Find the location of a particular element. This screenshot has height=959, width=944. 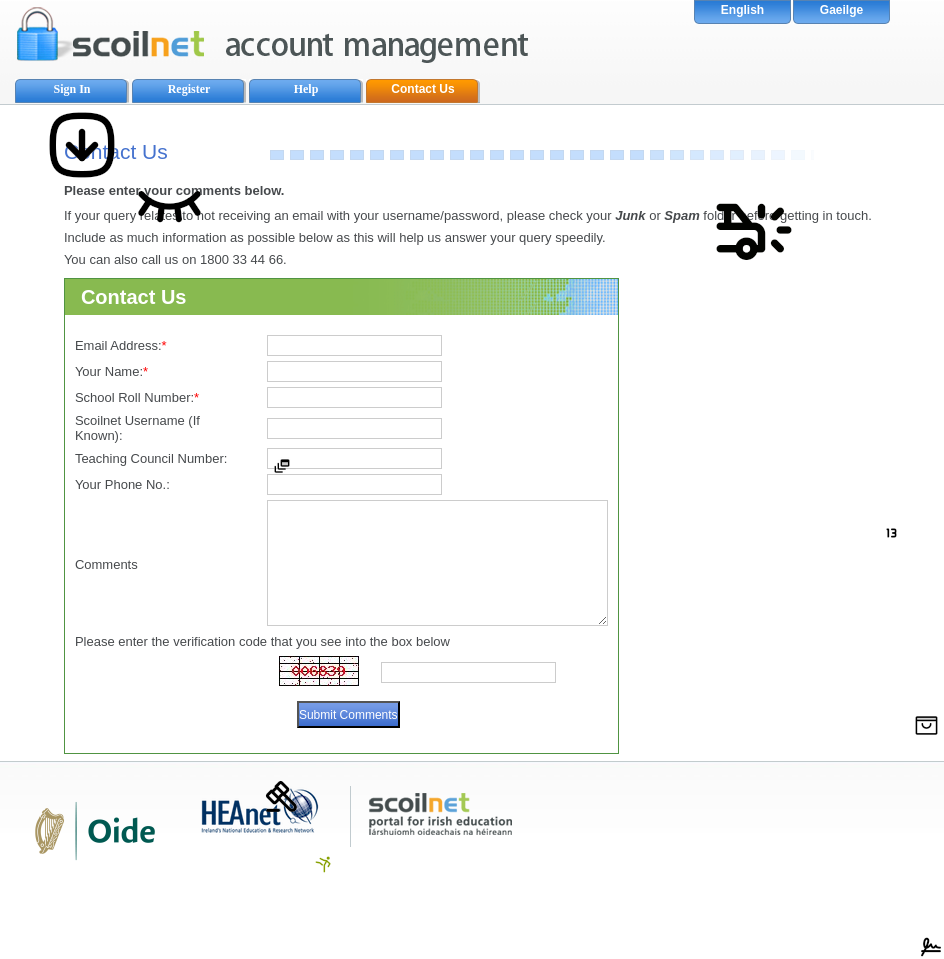

access legal or court-related information is located at coordinates (281, 796).